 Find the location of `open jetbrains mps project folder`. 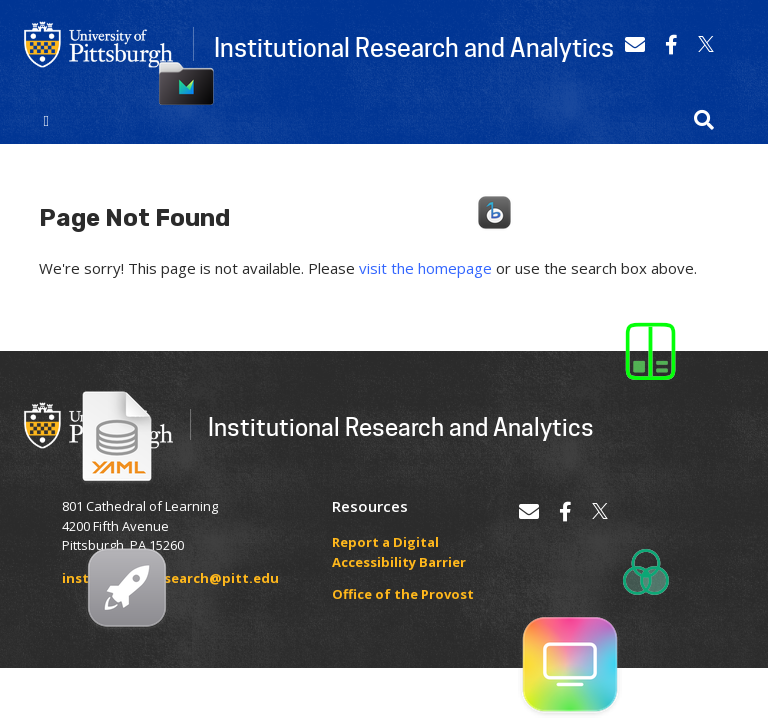

open jetbrains mps project folder is located at coordinates (186, 85).